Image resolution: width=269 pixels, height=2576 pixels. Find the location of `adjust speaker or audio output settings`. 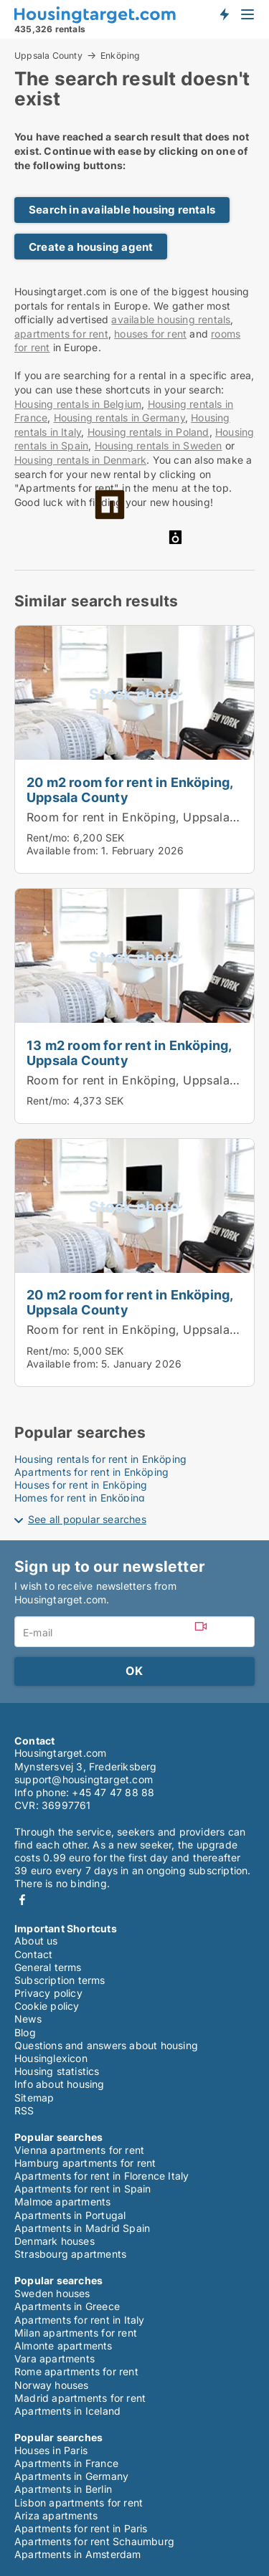

adjust speaker or audio output settings is located at coordinates (175, 537).